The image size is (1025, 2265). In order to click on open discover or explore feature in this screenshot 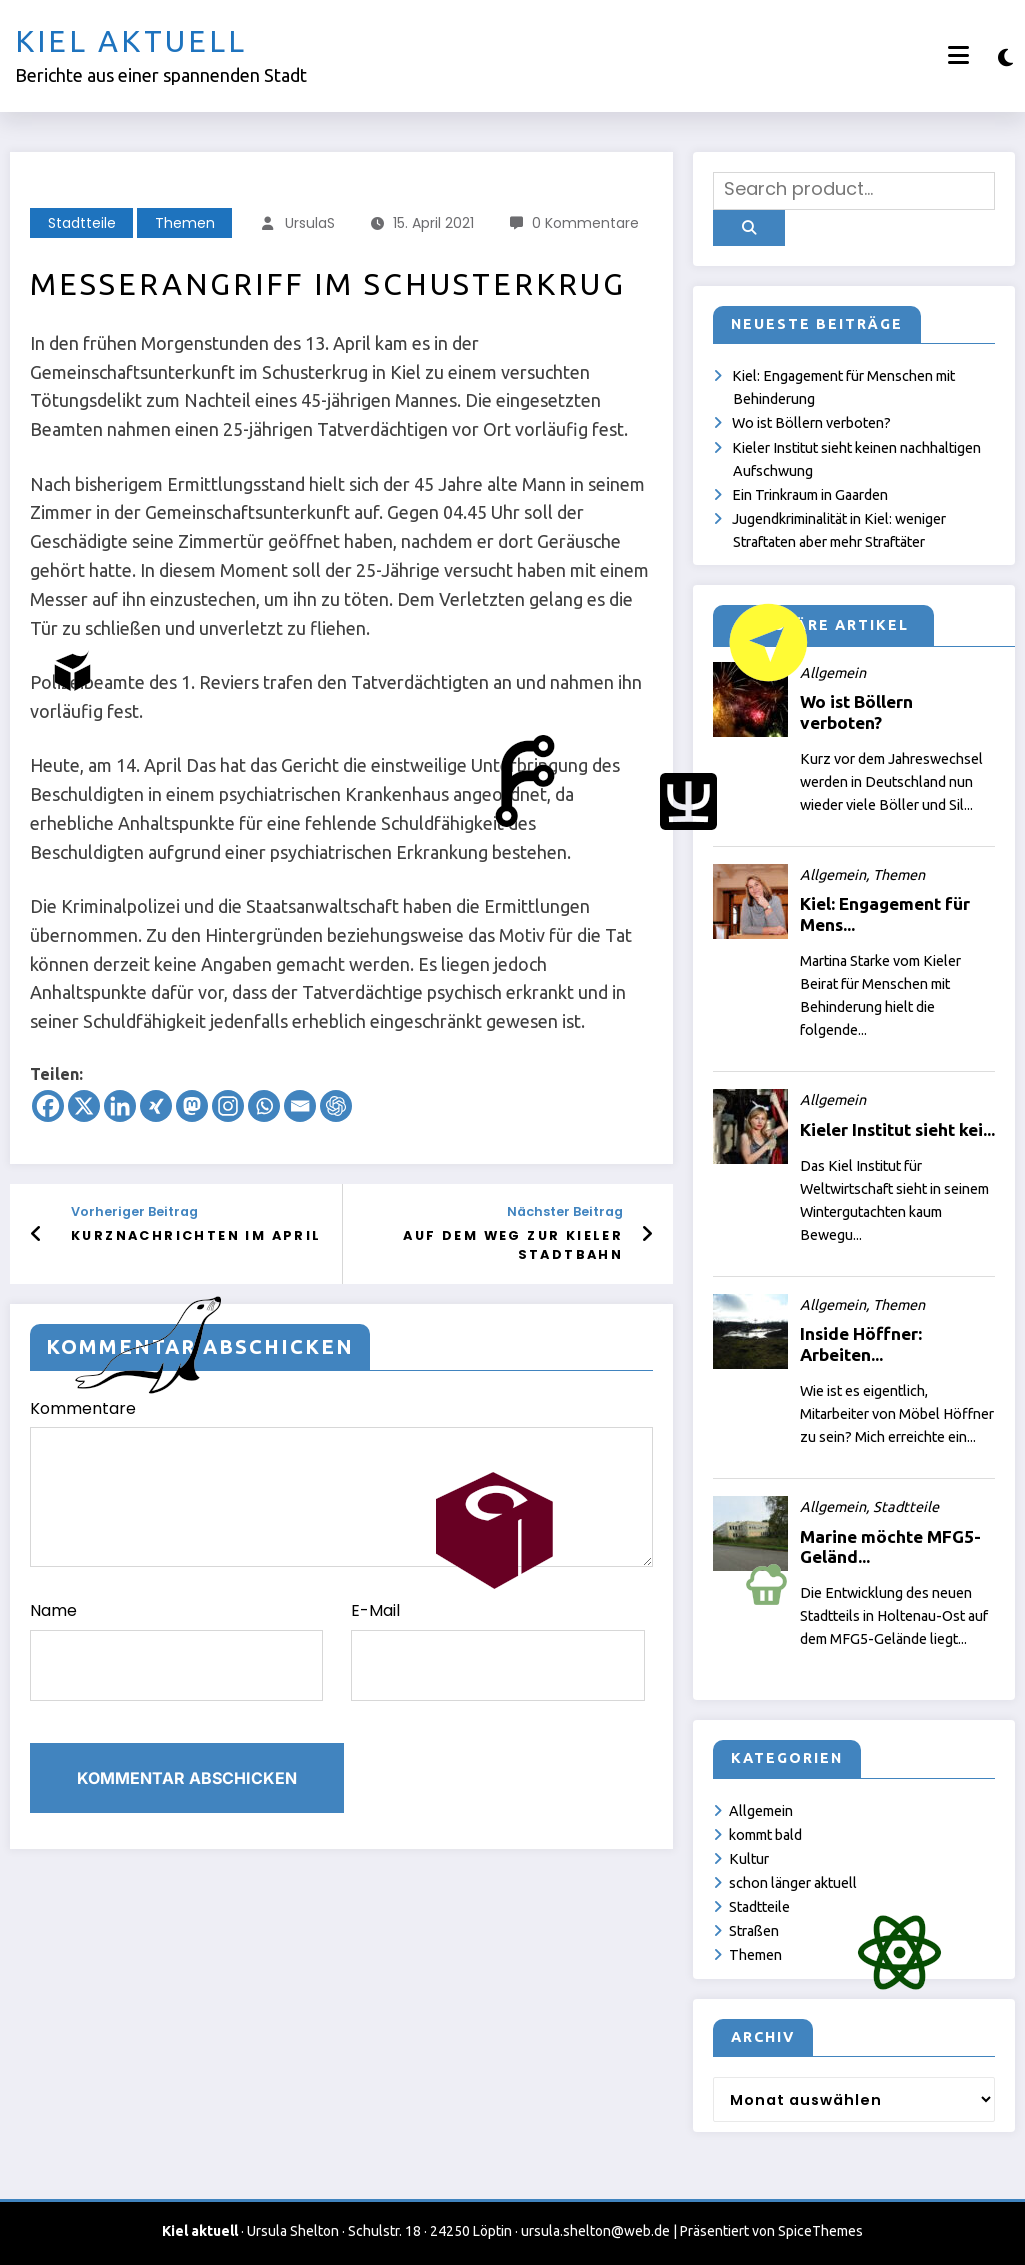, I will do `click(764, 642)`.